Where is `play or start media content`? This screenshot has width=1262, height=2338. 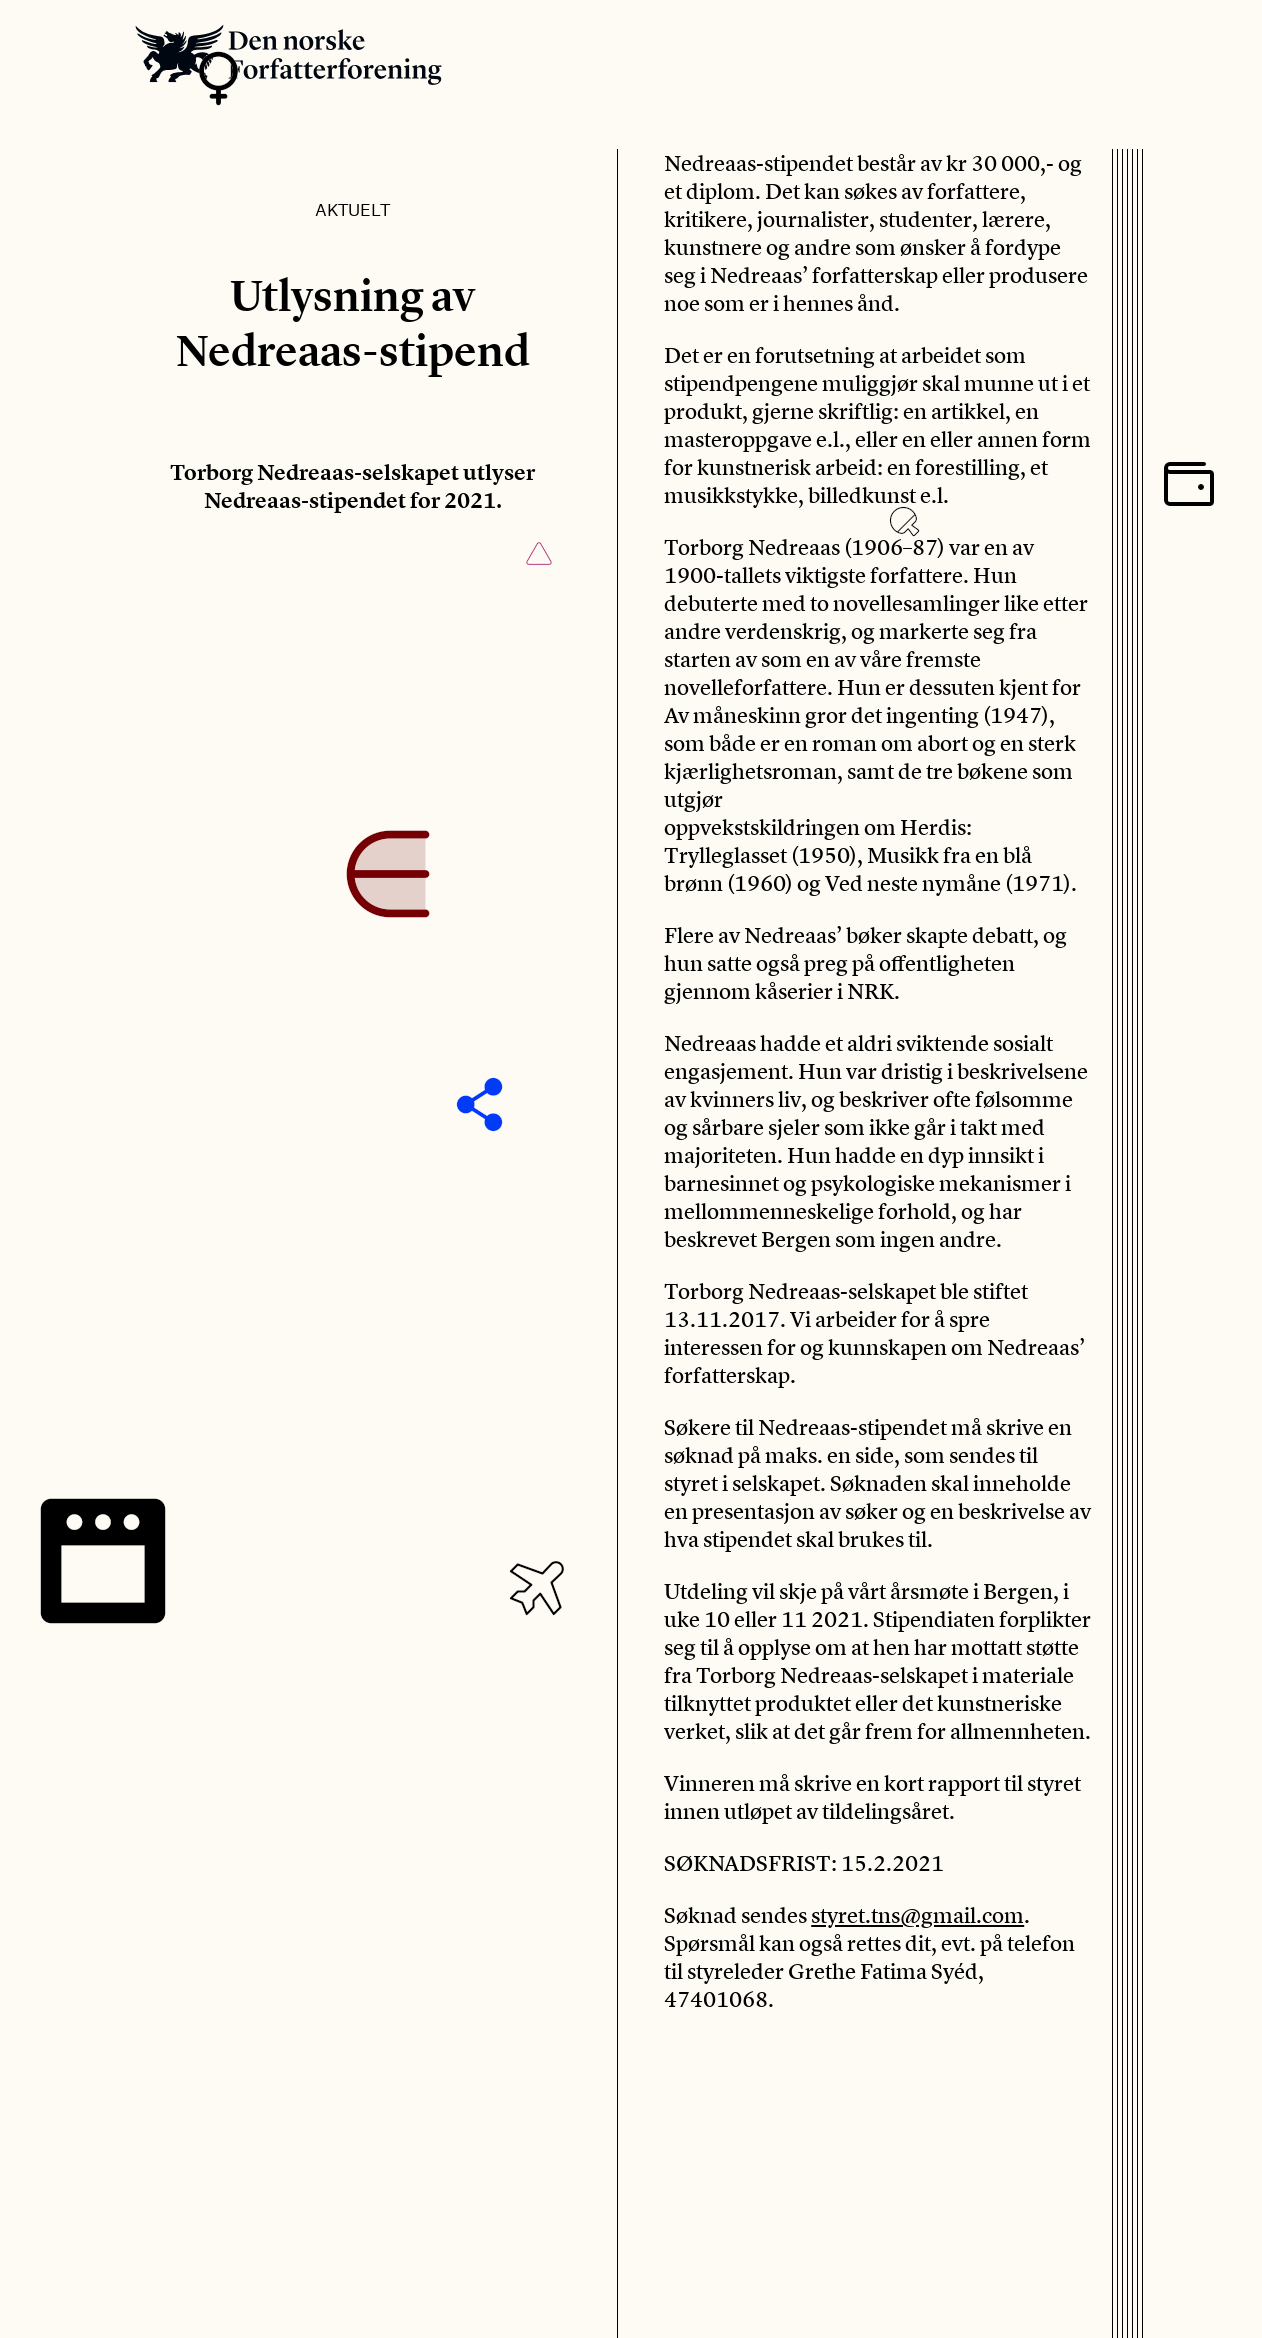
play or start media content is located at coordinates (539, 554).